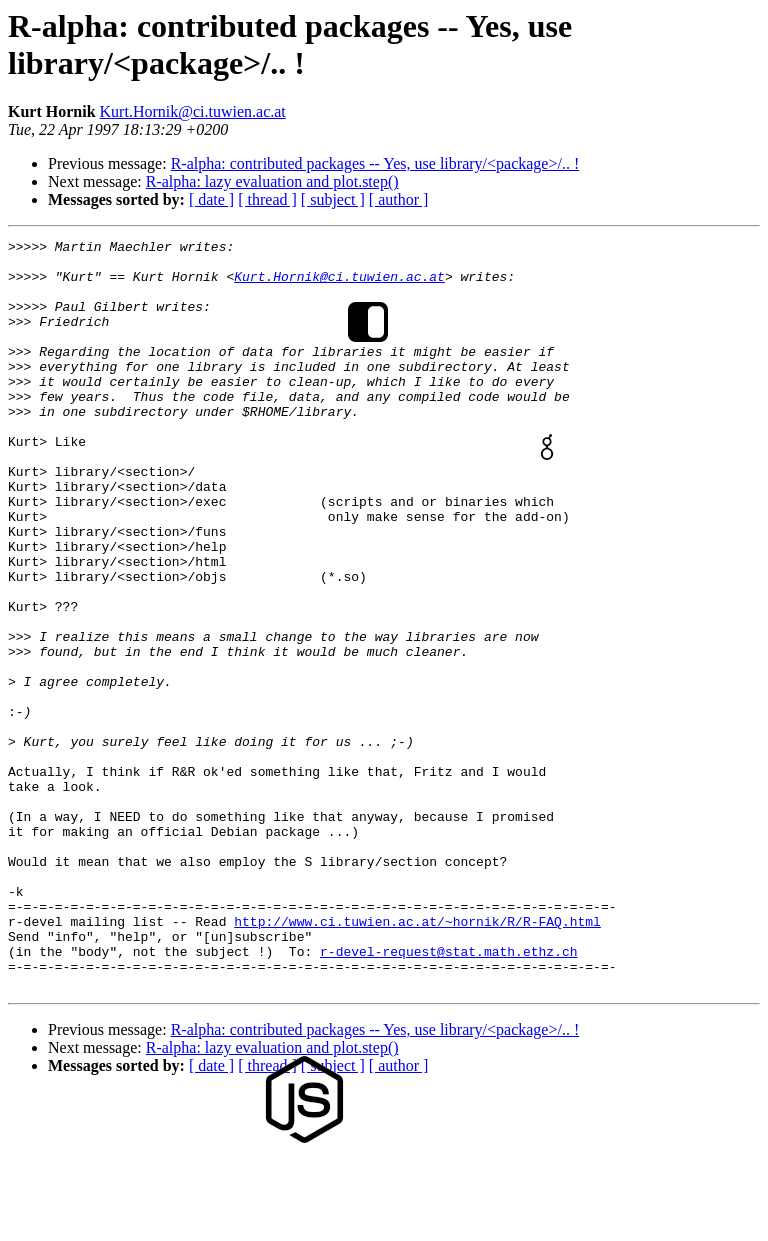 The height and width of the screenshot is (1241, 768). I want to click on greenhouse recruiting software logo, so click(547, 447).